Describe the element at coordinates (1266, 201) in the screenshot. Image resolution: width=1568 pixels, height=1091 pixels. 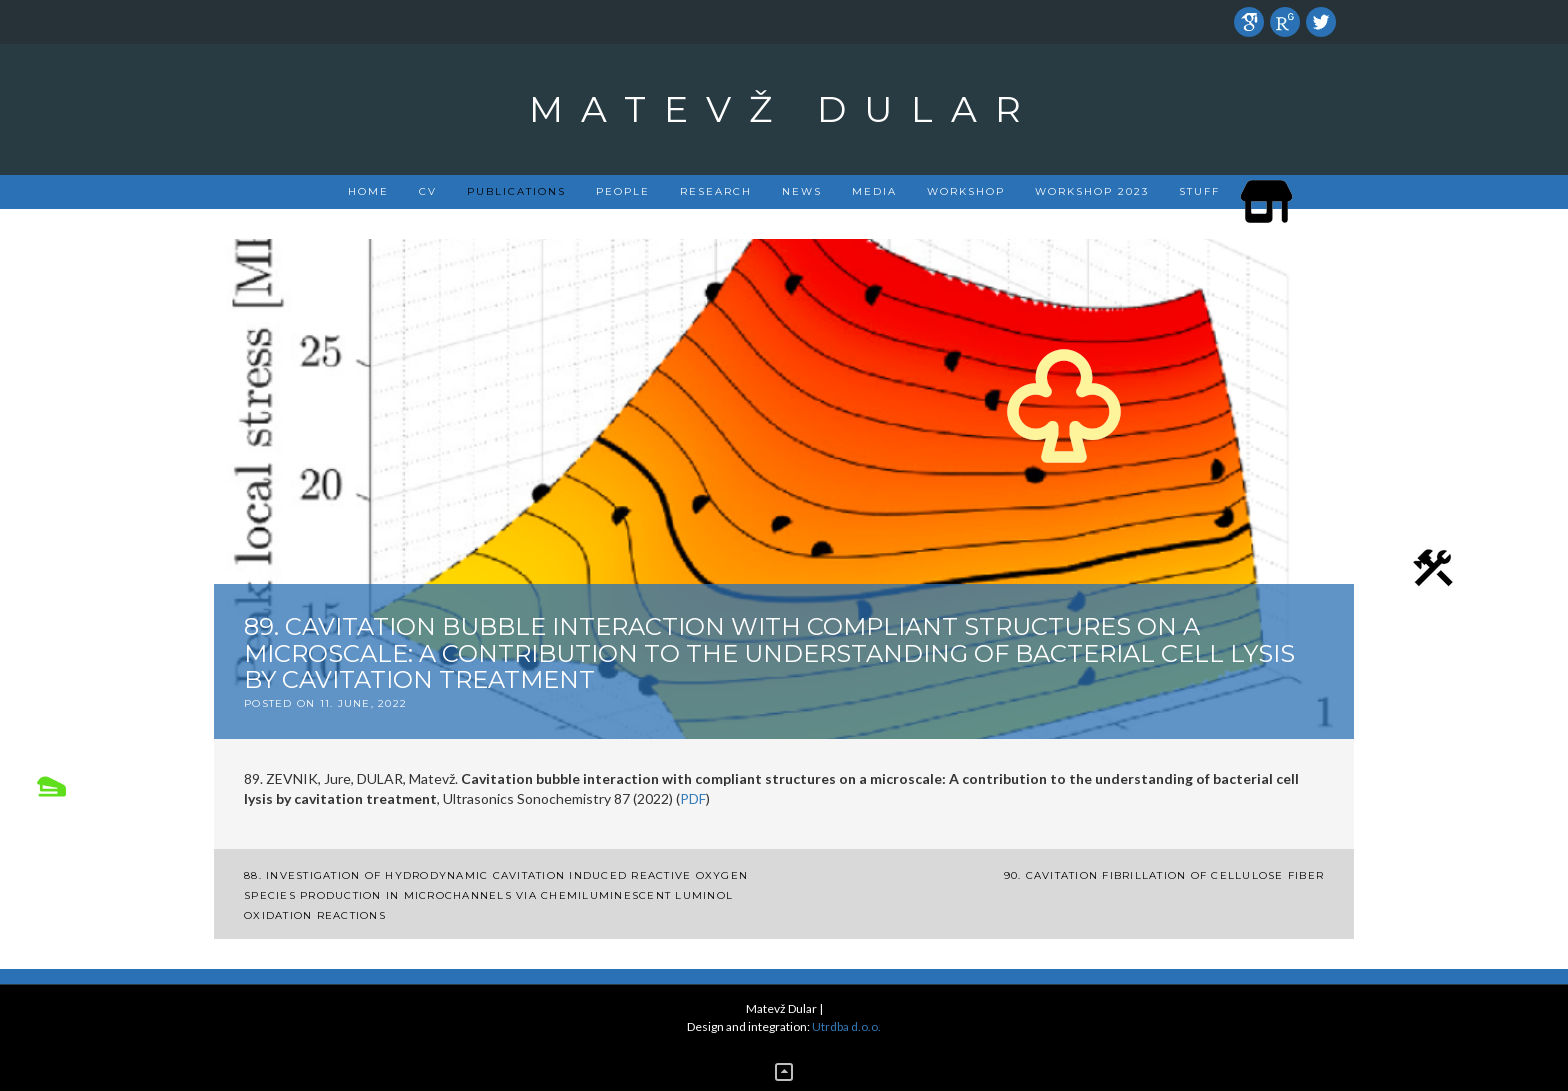
I see `open the shop or store` at that location.